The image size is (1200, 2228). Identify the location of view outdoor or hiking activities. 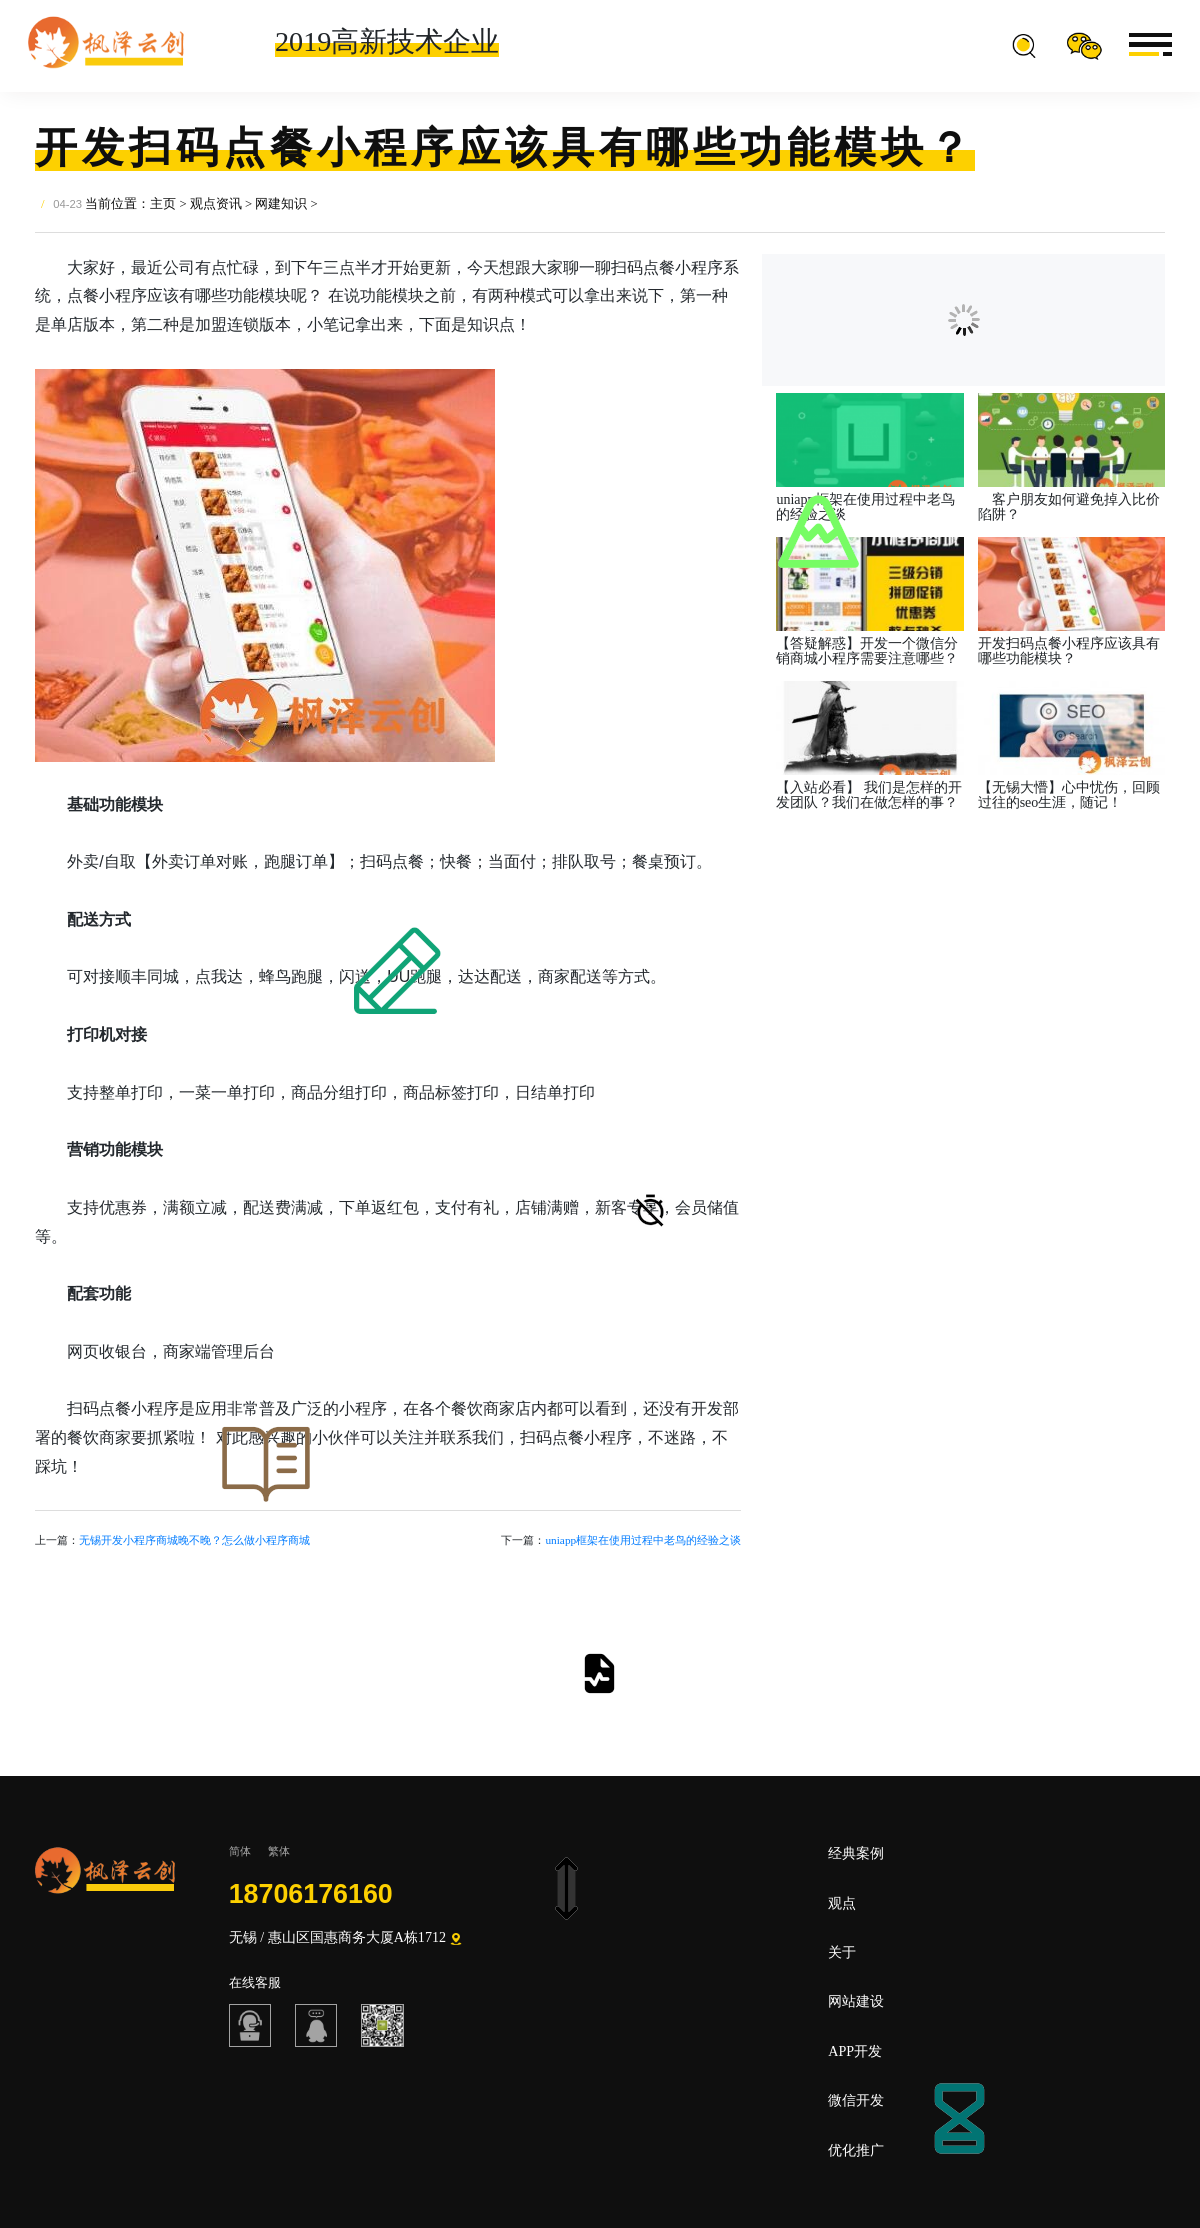
(818, 531).